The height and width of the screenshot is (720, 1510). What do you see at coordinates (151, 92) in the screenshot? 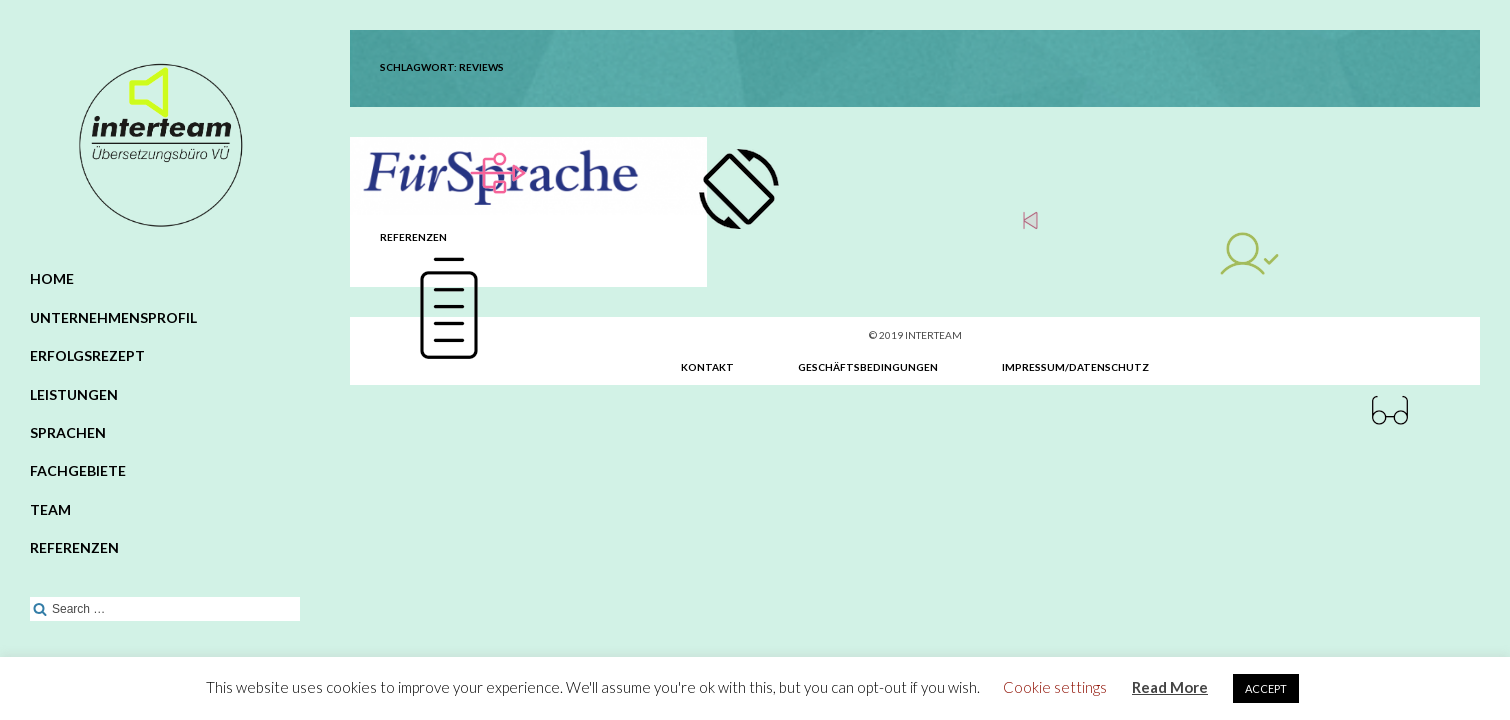
I see `mute or unmute audio` at bounding box center [151, 92].